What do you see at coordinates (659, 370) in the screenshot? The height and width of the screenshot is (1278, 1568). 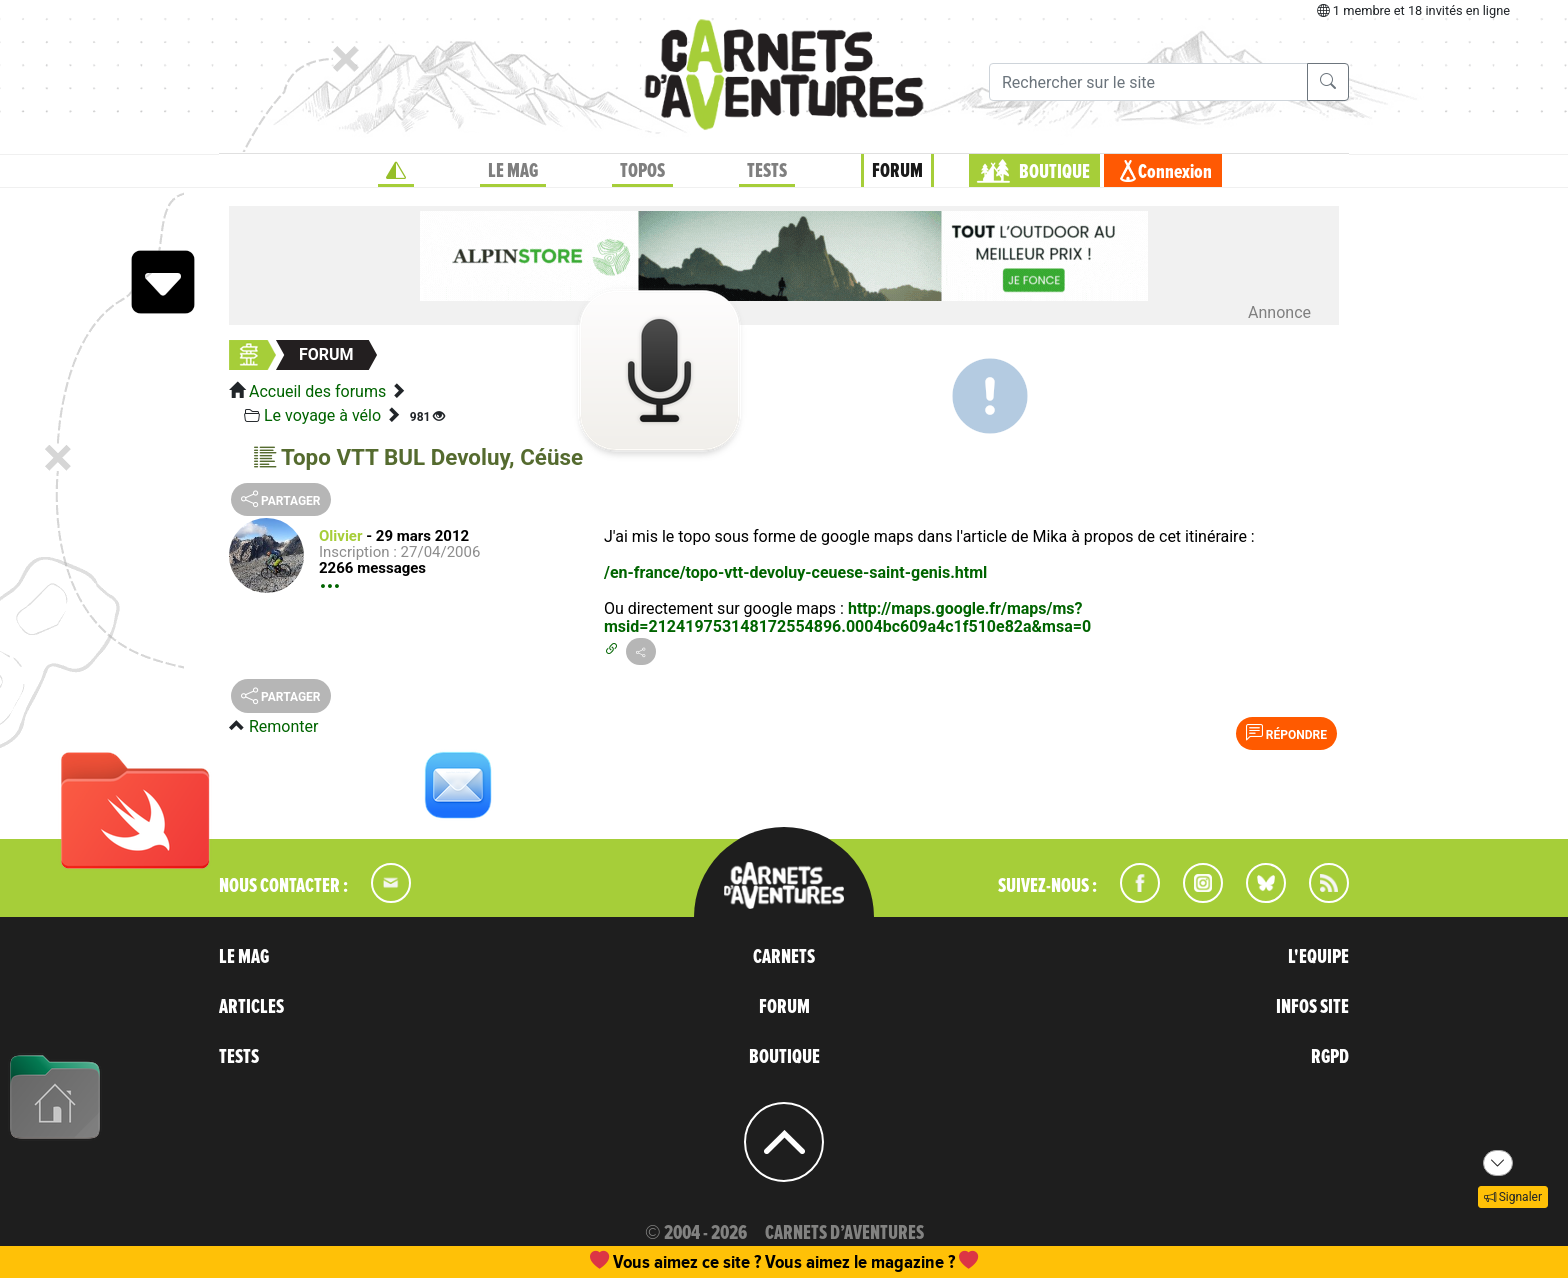 I see `access microphone settings` at bounding box center [659, 370].